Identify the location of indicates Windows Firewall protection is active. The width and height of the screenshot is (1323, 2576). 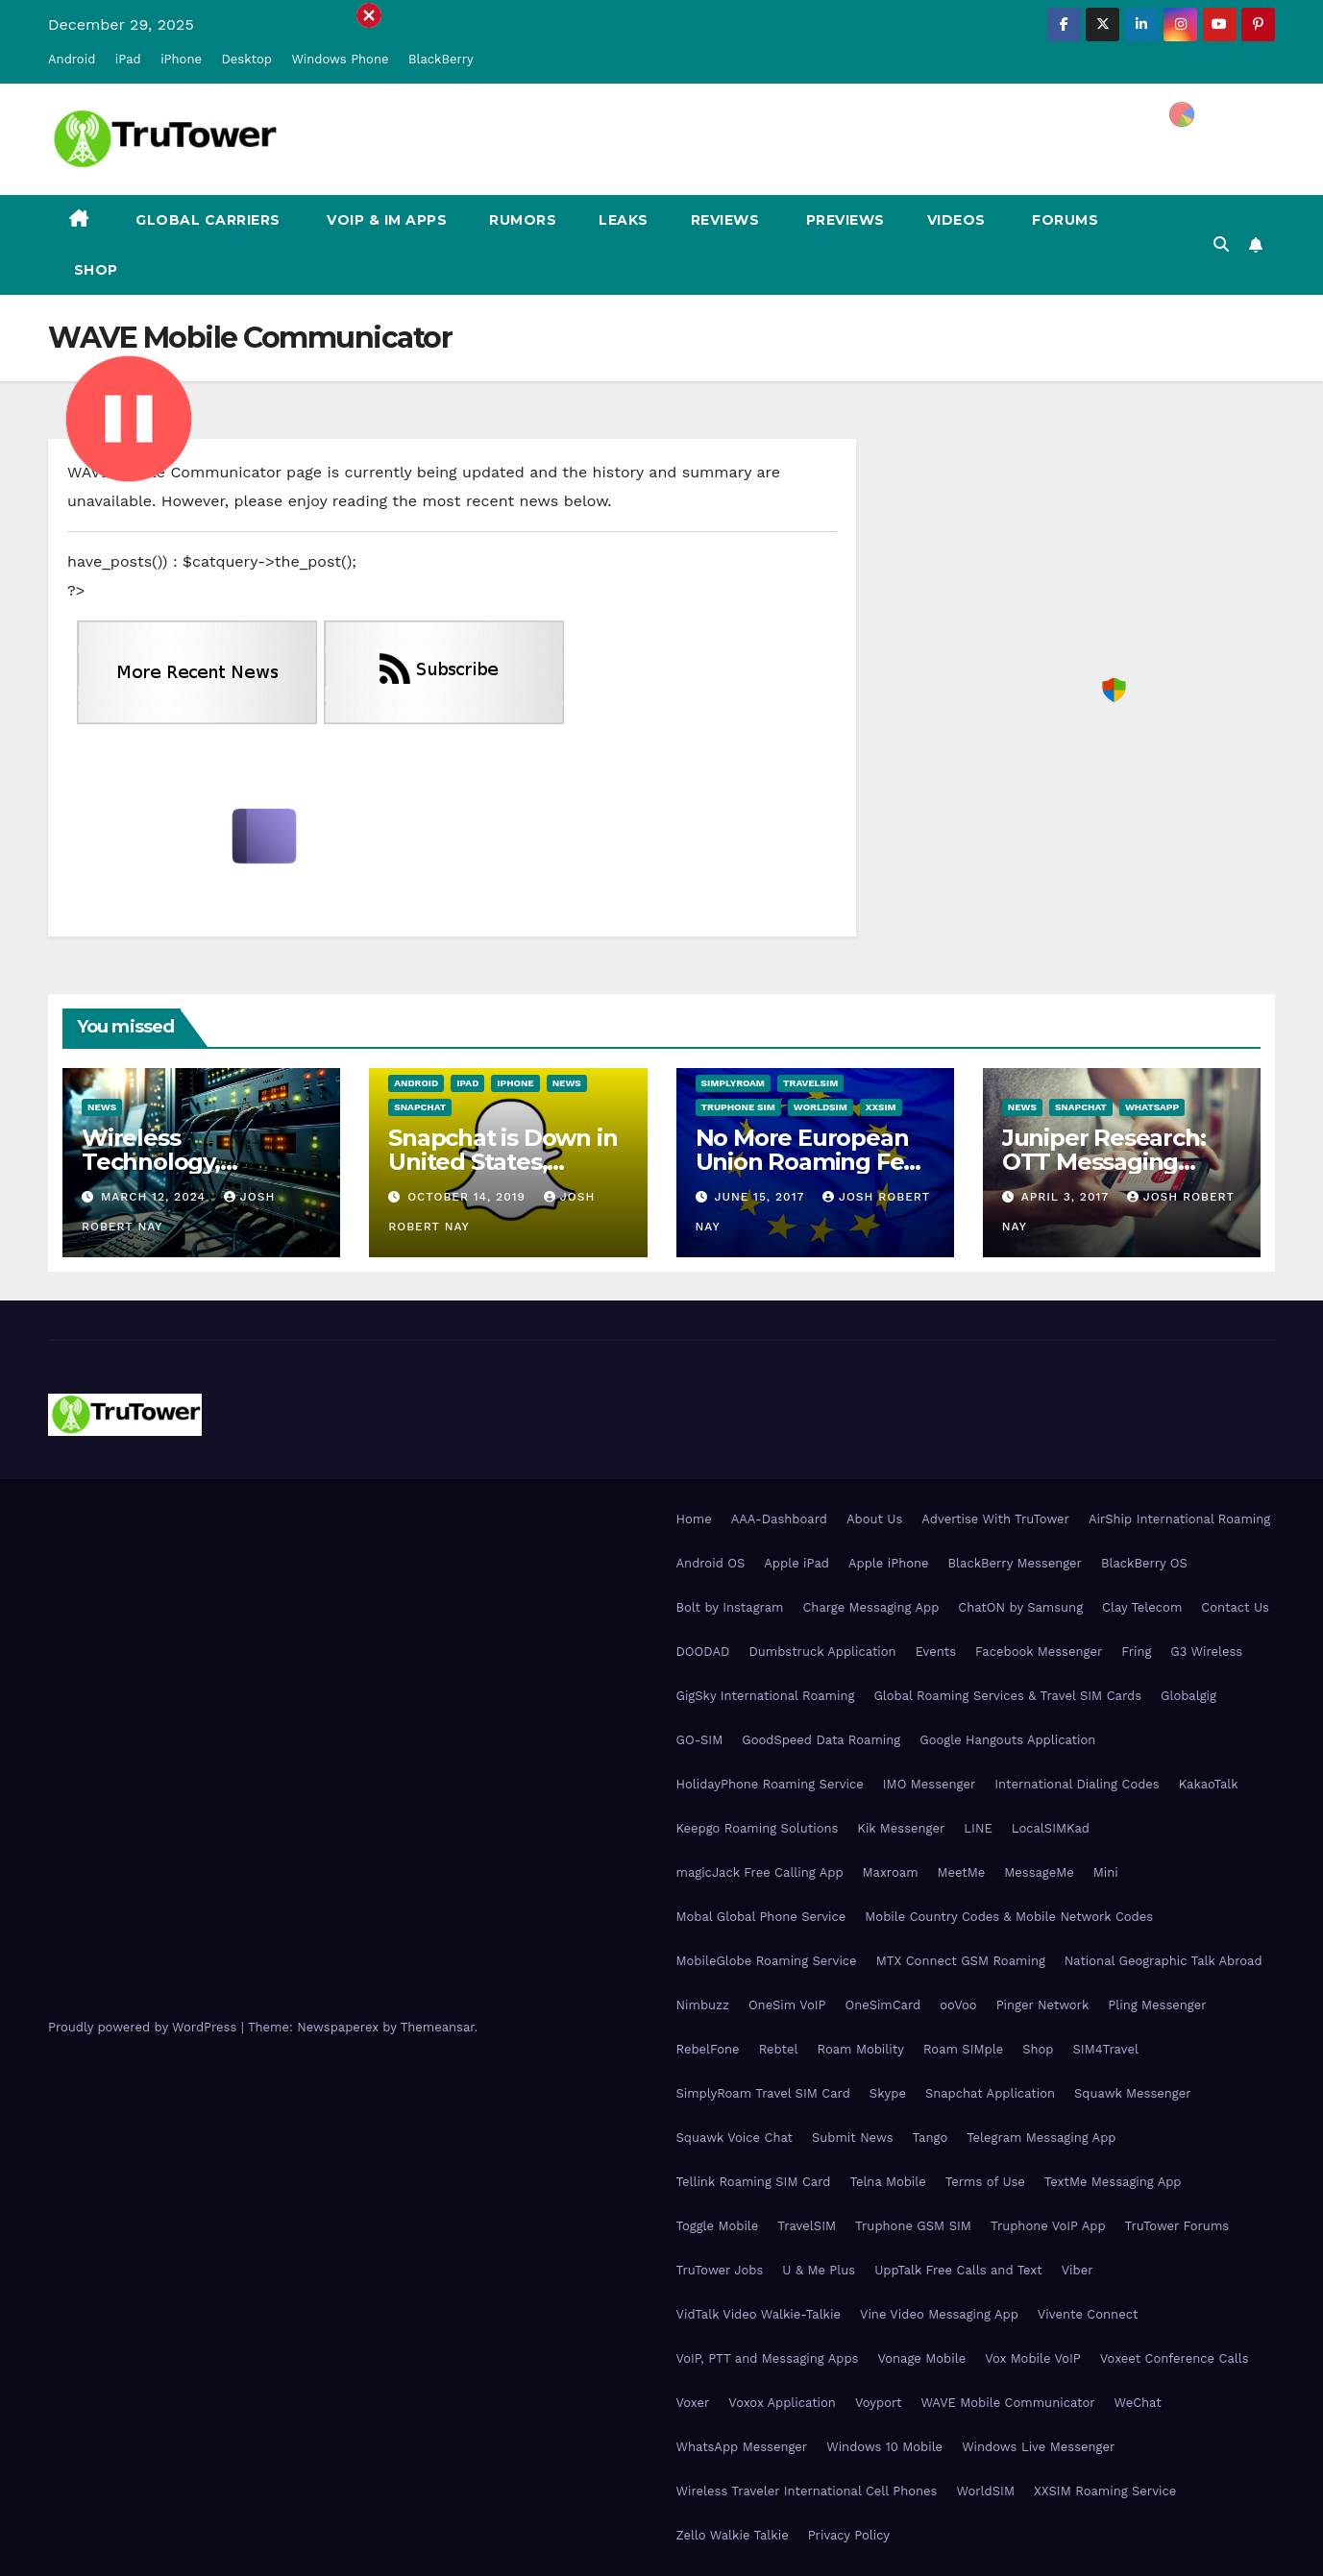
(1114, 690).